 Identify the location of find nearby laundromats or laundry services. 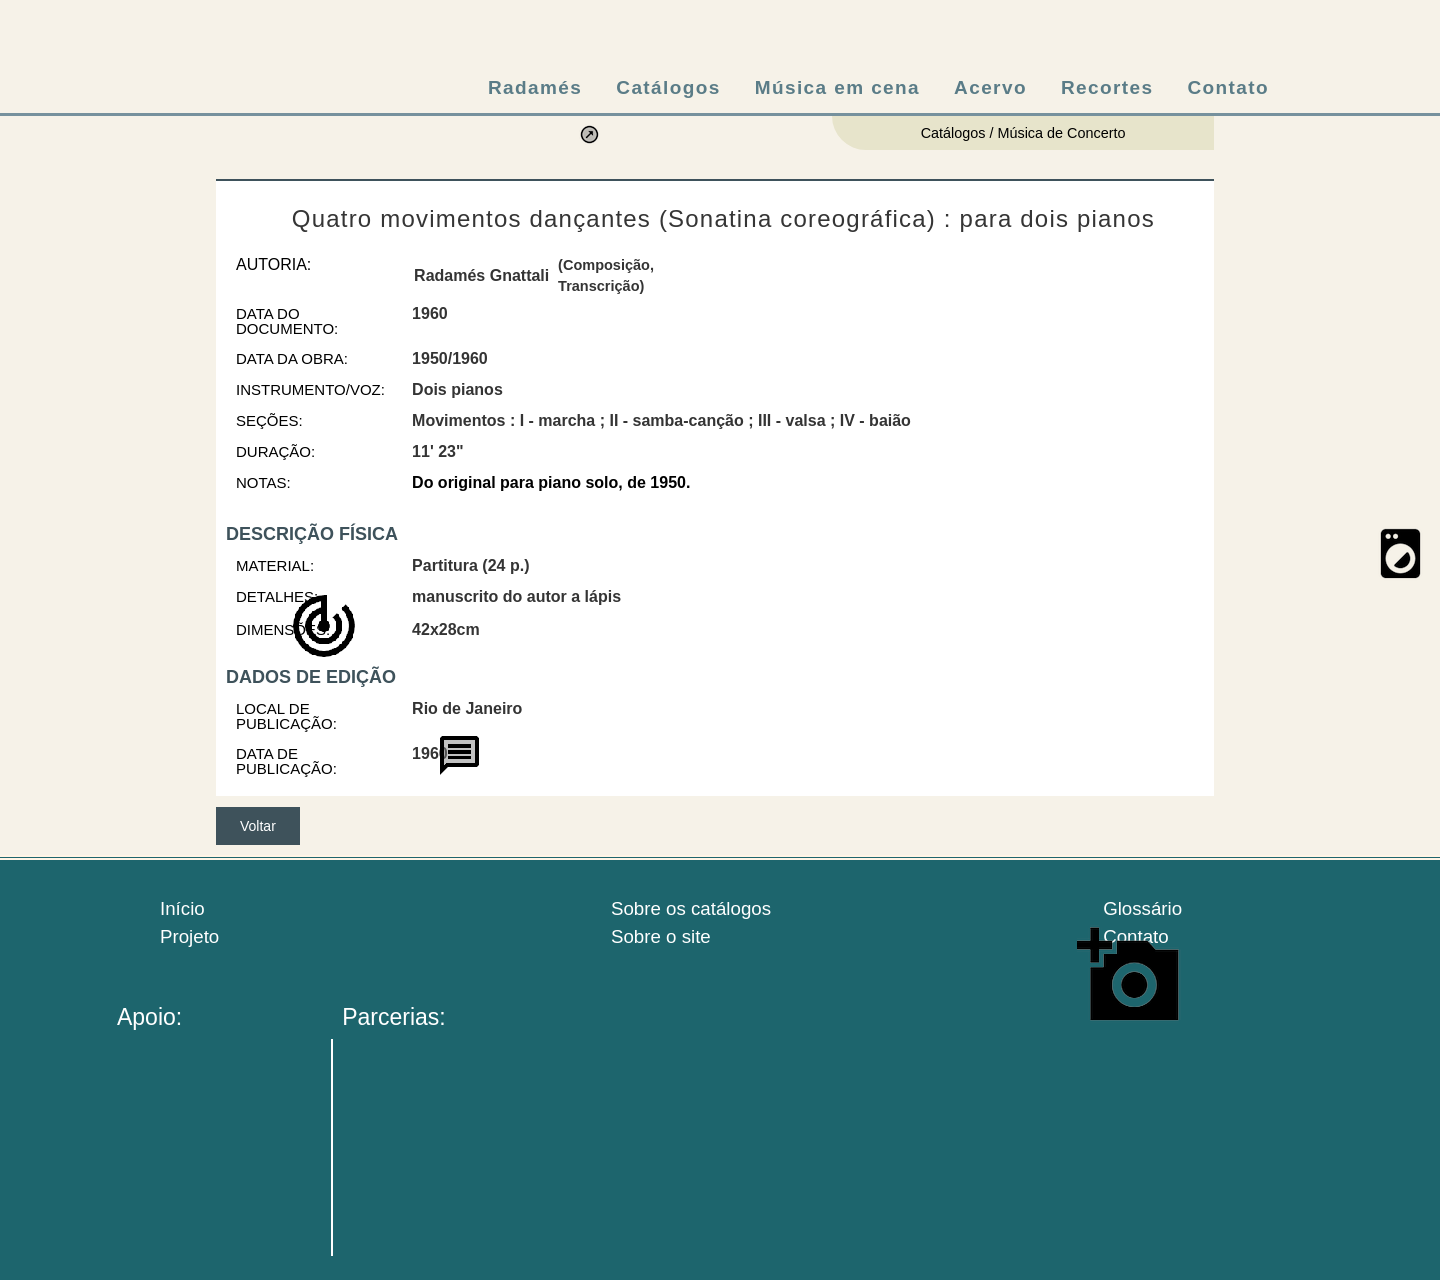
(1400, 553).